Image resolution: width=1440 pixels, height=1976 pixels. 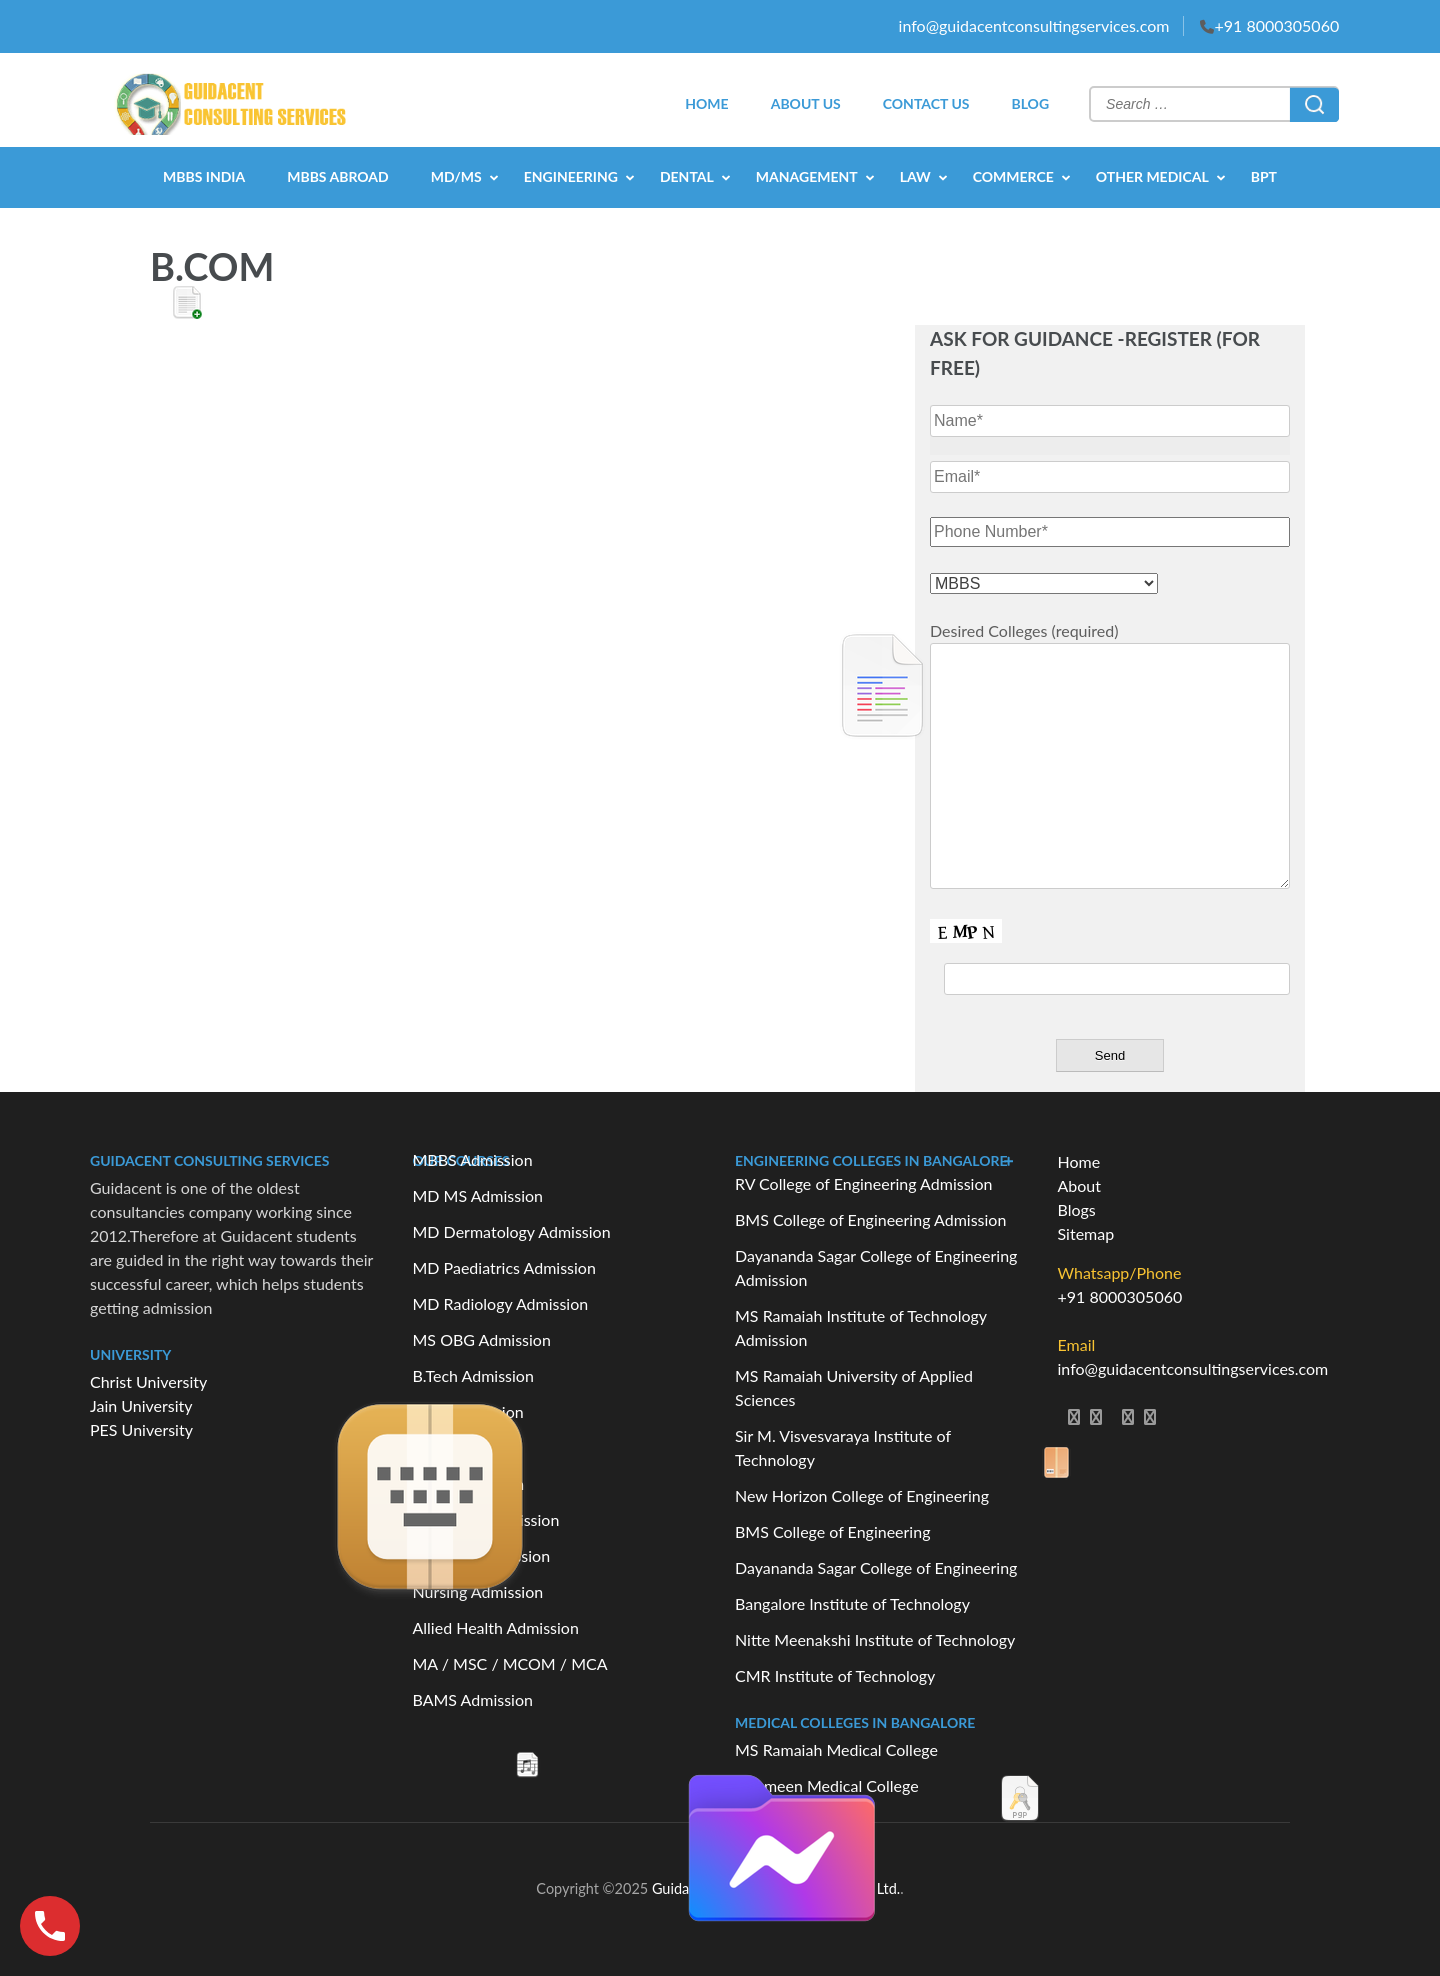 What do you see at coordinates (882, 685) in the screenshot?
I see `open developer tools or IDE` at bounding box center [882, 685].